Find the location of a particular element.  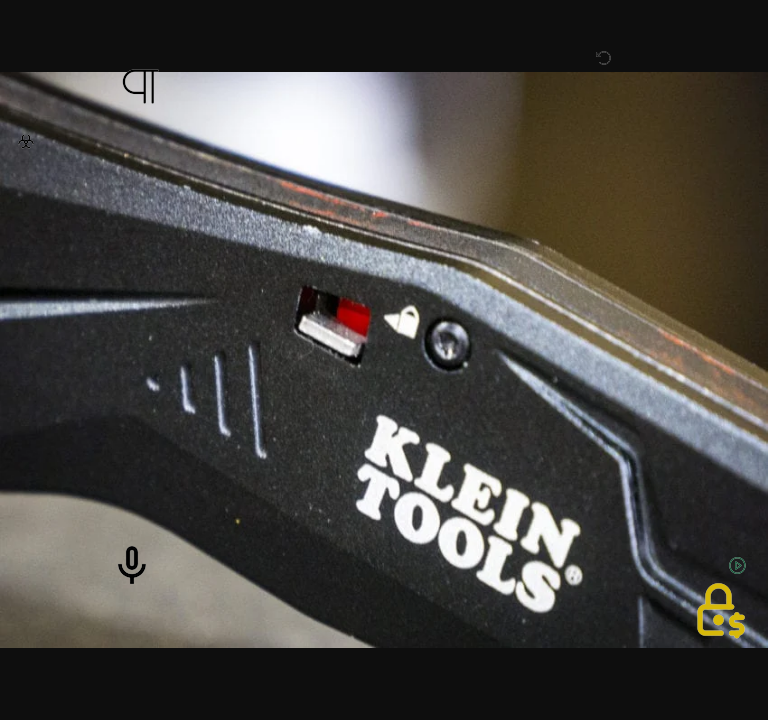

tap to start voice input is located at coordinates (132, 566).